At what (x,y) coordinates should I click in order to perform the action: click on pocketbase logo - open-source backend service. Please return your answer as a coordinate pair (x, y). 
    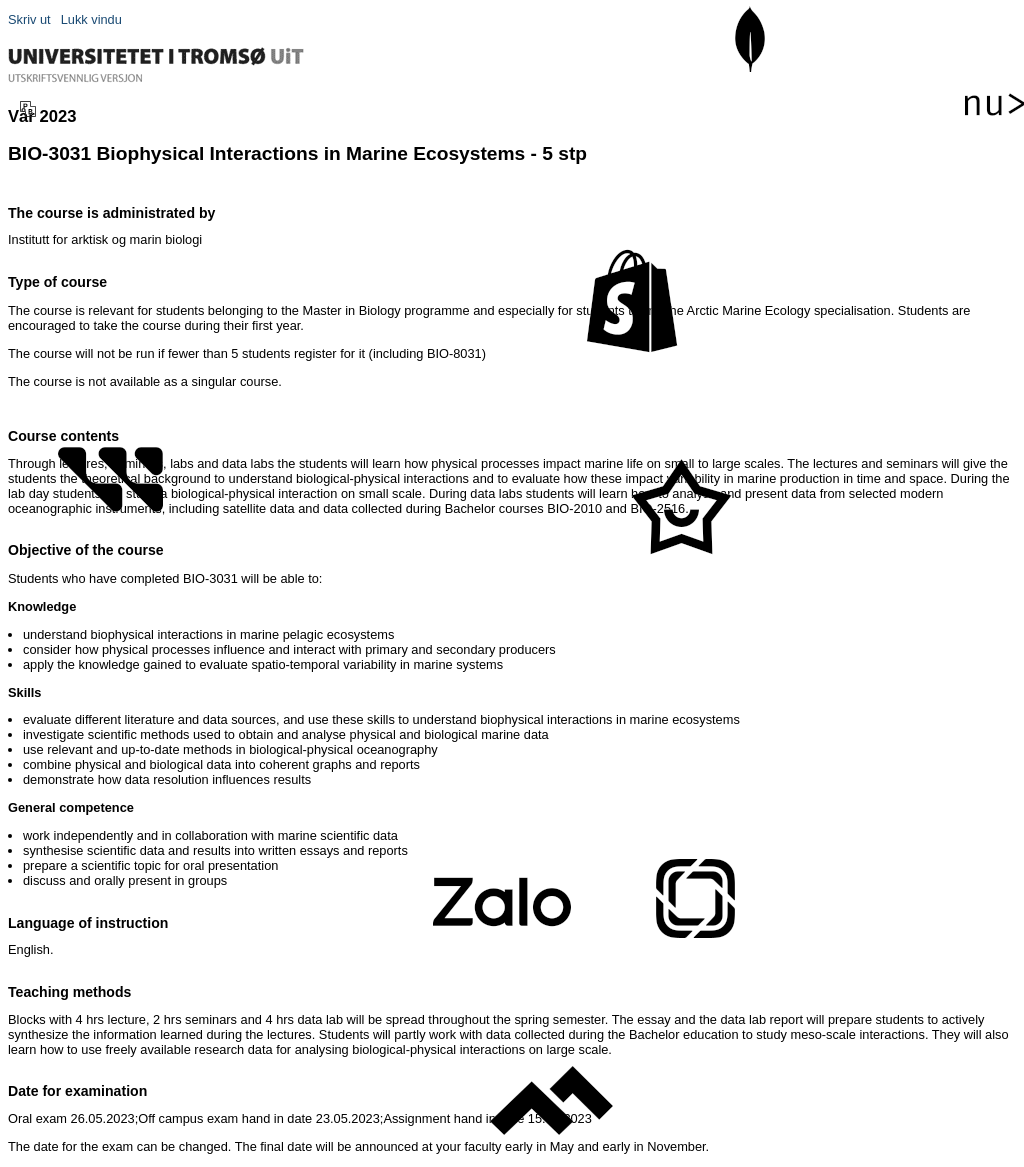
    Looking at the image, I should click on (28, 109).